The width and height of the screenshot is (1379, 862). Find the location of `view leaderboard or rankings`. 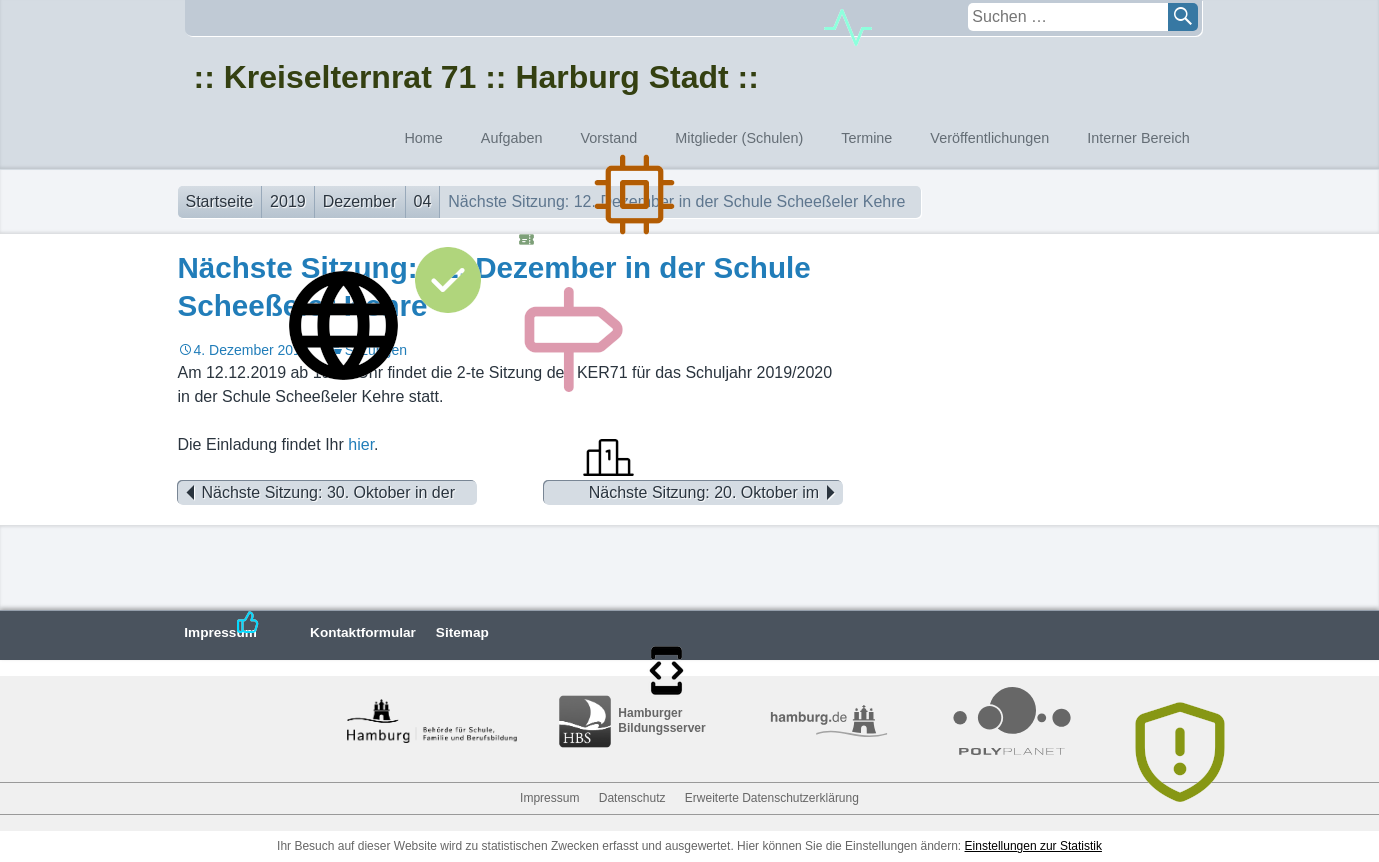

view leaderboard or rankings is located at coordinates (608, 457).